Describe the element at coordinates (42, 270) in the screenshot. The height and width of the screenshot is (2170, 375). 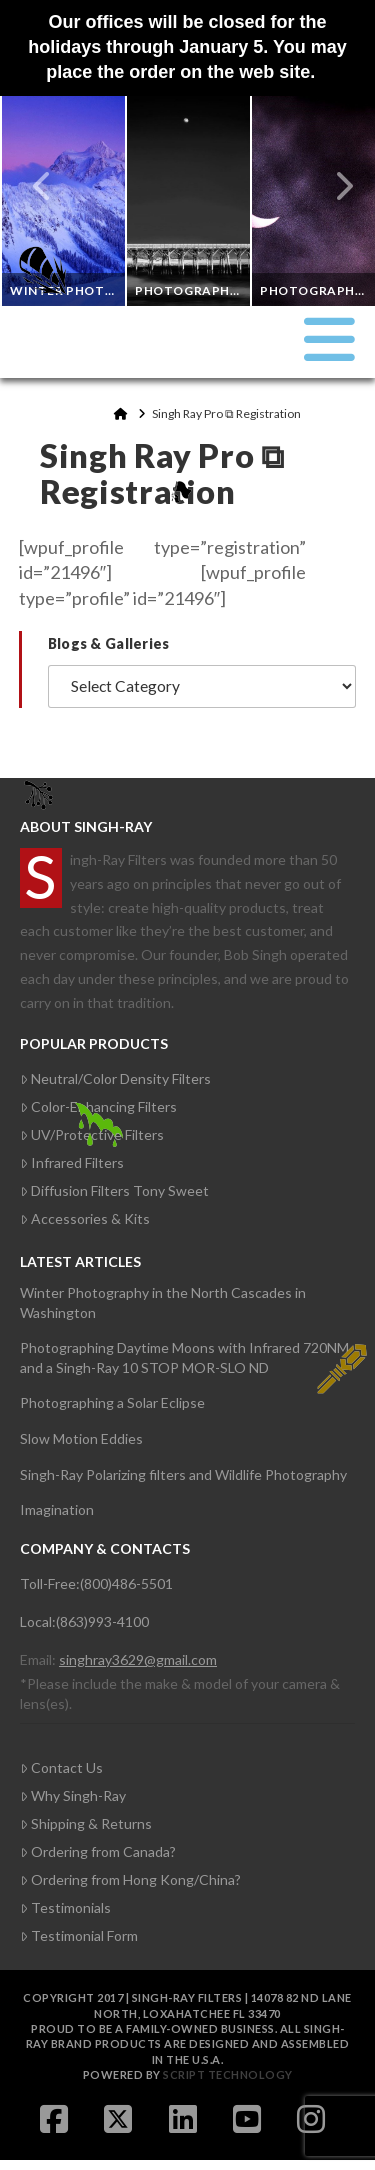
I see `drill tool or equipment icon` at that location.